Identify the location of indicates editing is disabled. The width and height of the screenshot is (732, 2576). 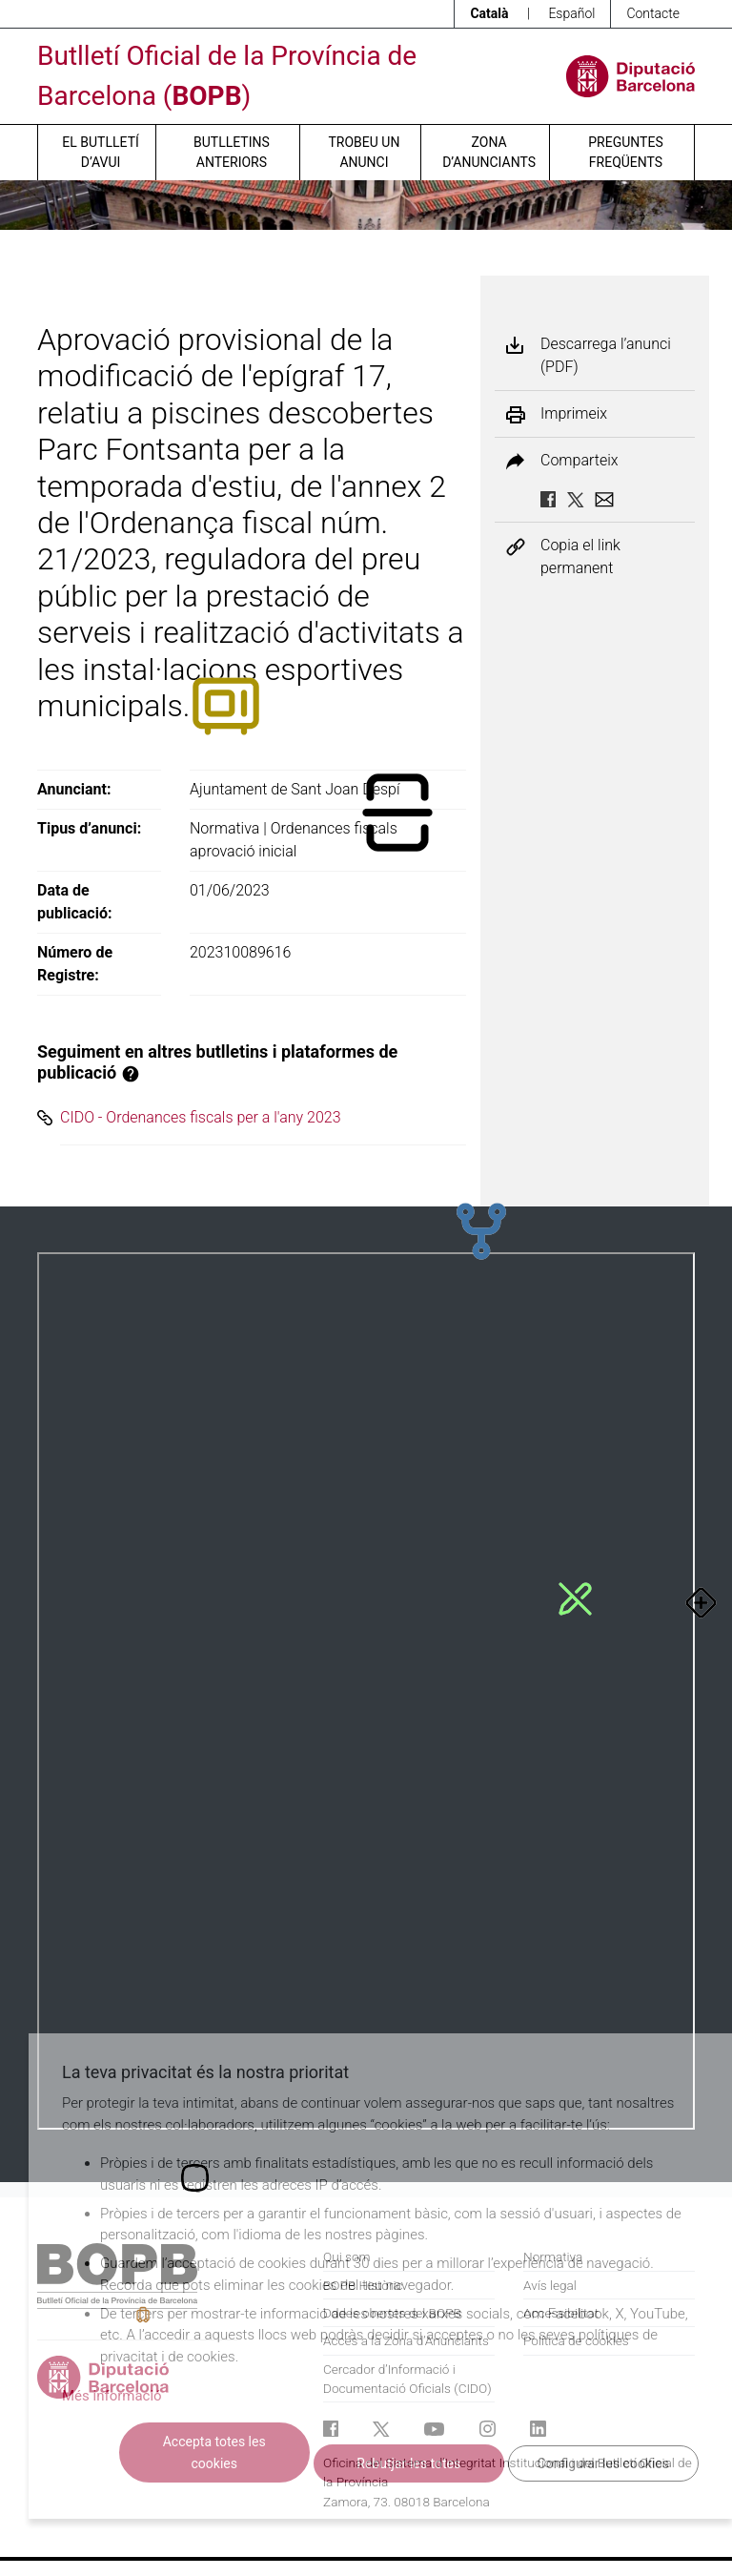
(575, 1598).